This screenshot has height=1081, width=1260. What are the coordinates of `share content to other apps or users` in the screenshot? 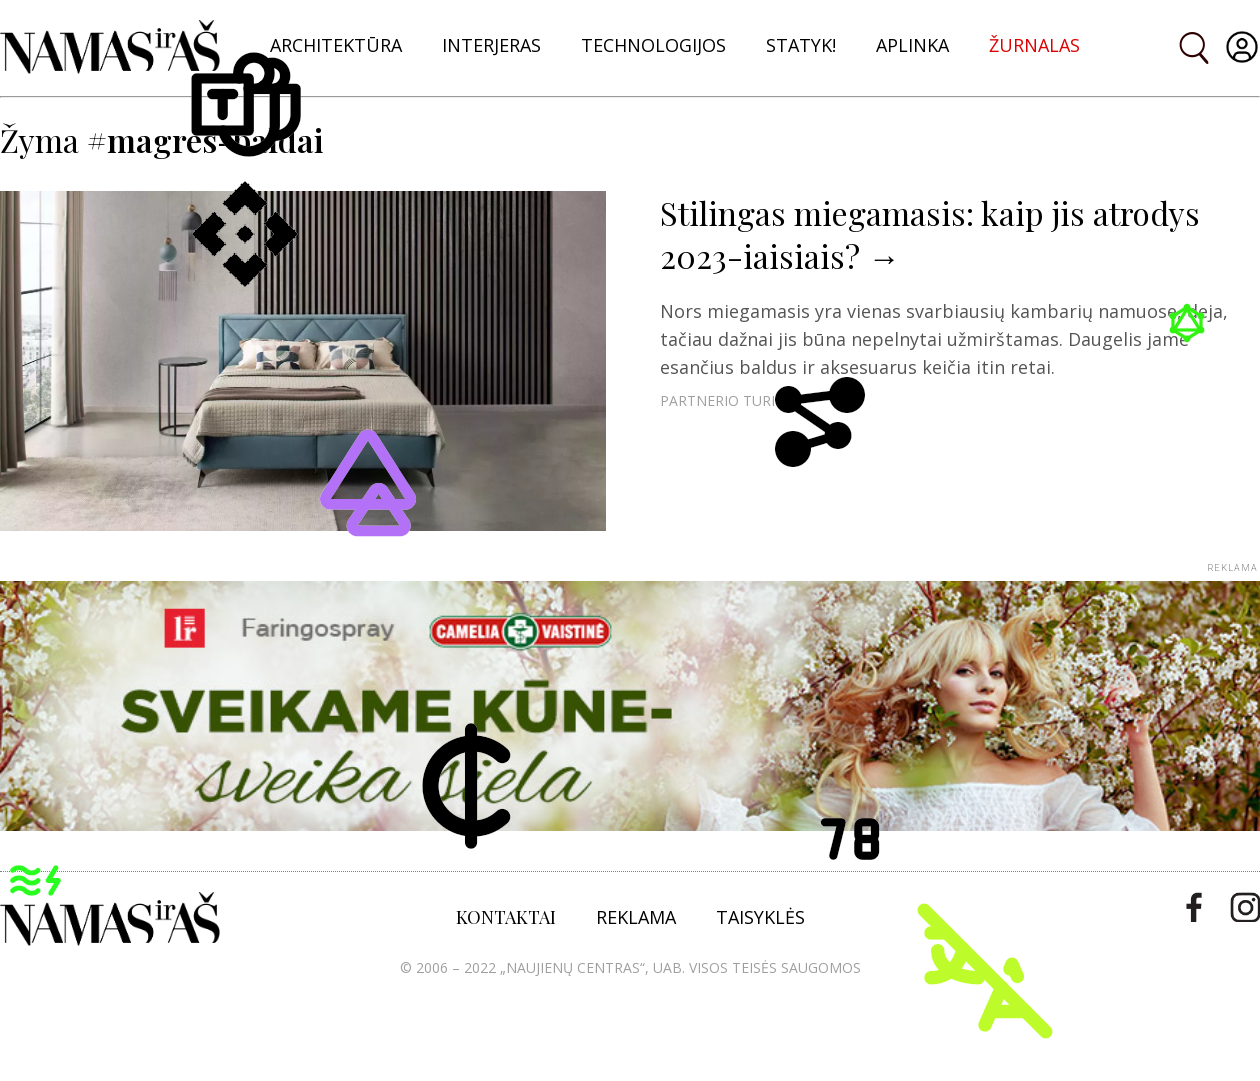 It's located at (820, 422).